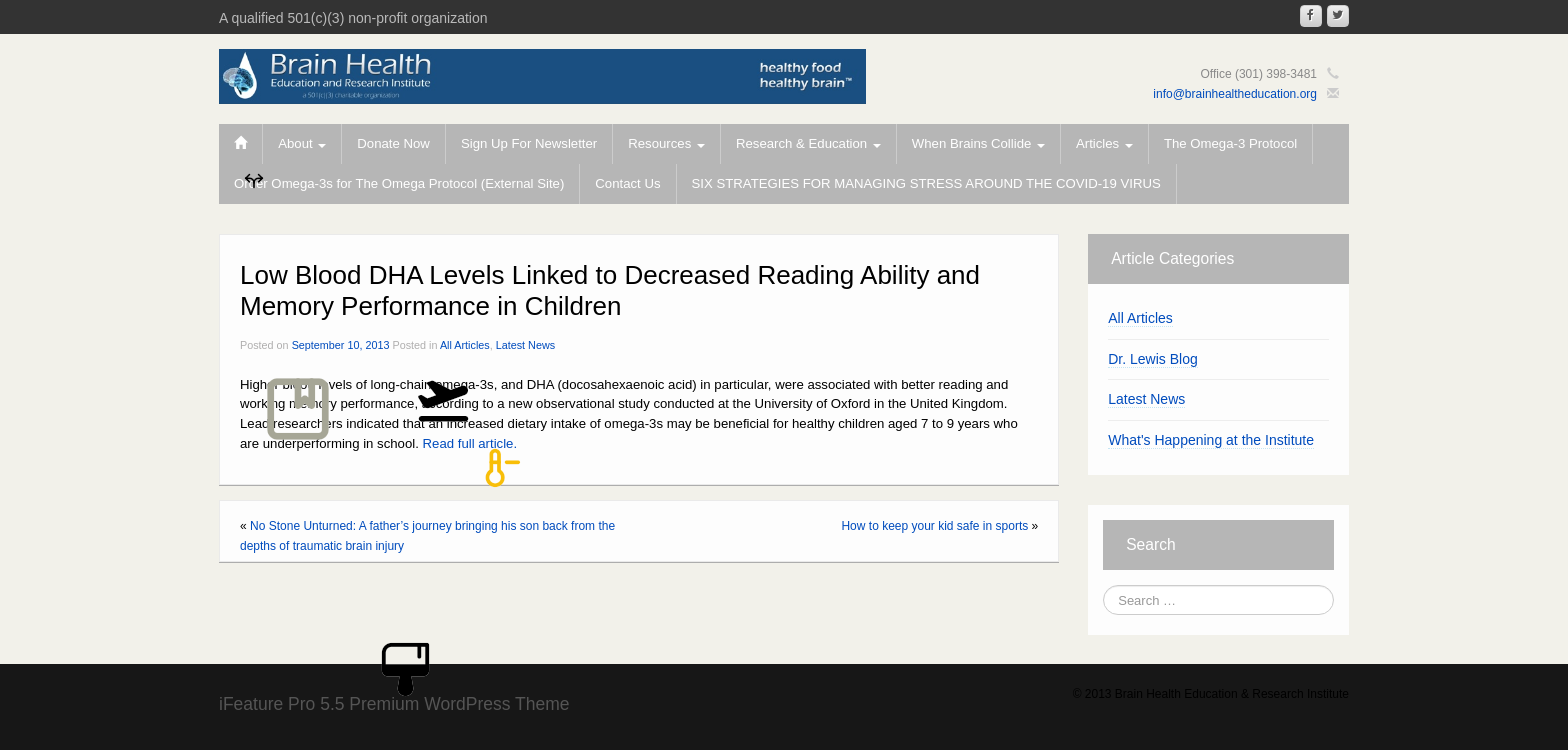 This screenshot has height=750, width=1568. I want to click on switch or swap between two items, so click(254, 181).